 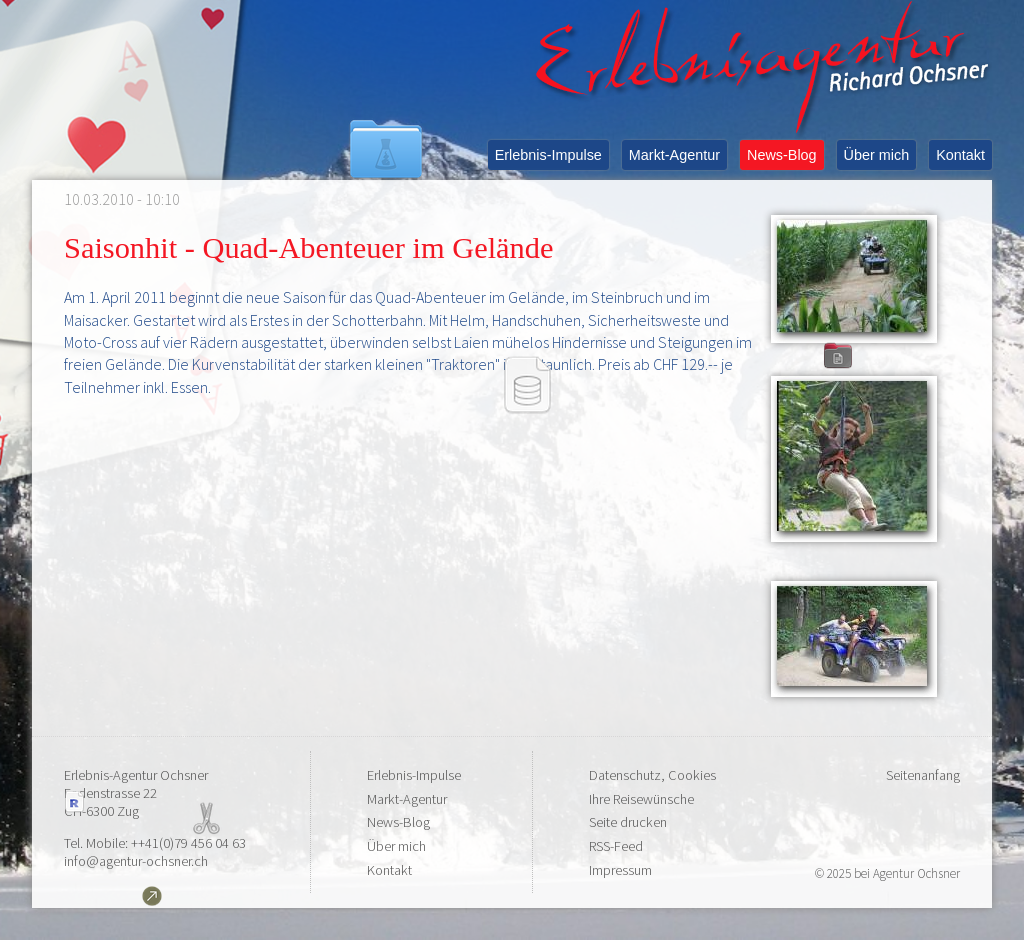 I want to click on an R programming language source file, so click(x=74, y=801).